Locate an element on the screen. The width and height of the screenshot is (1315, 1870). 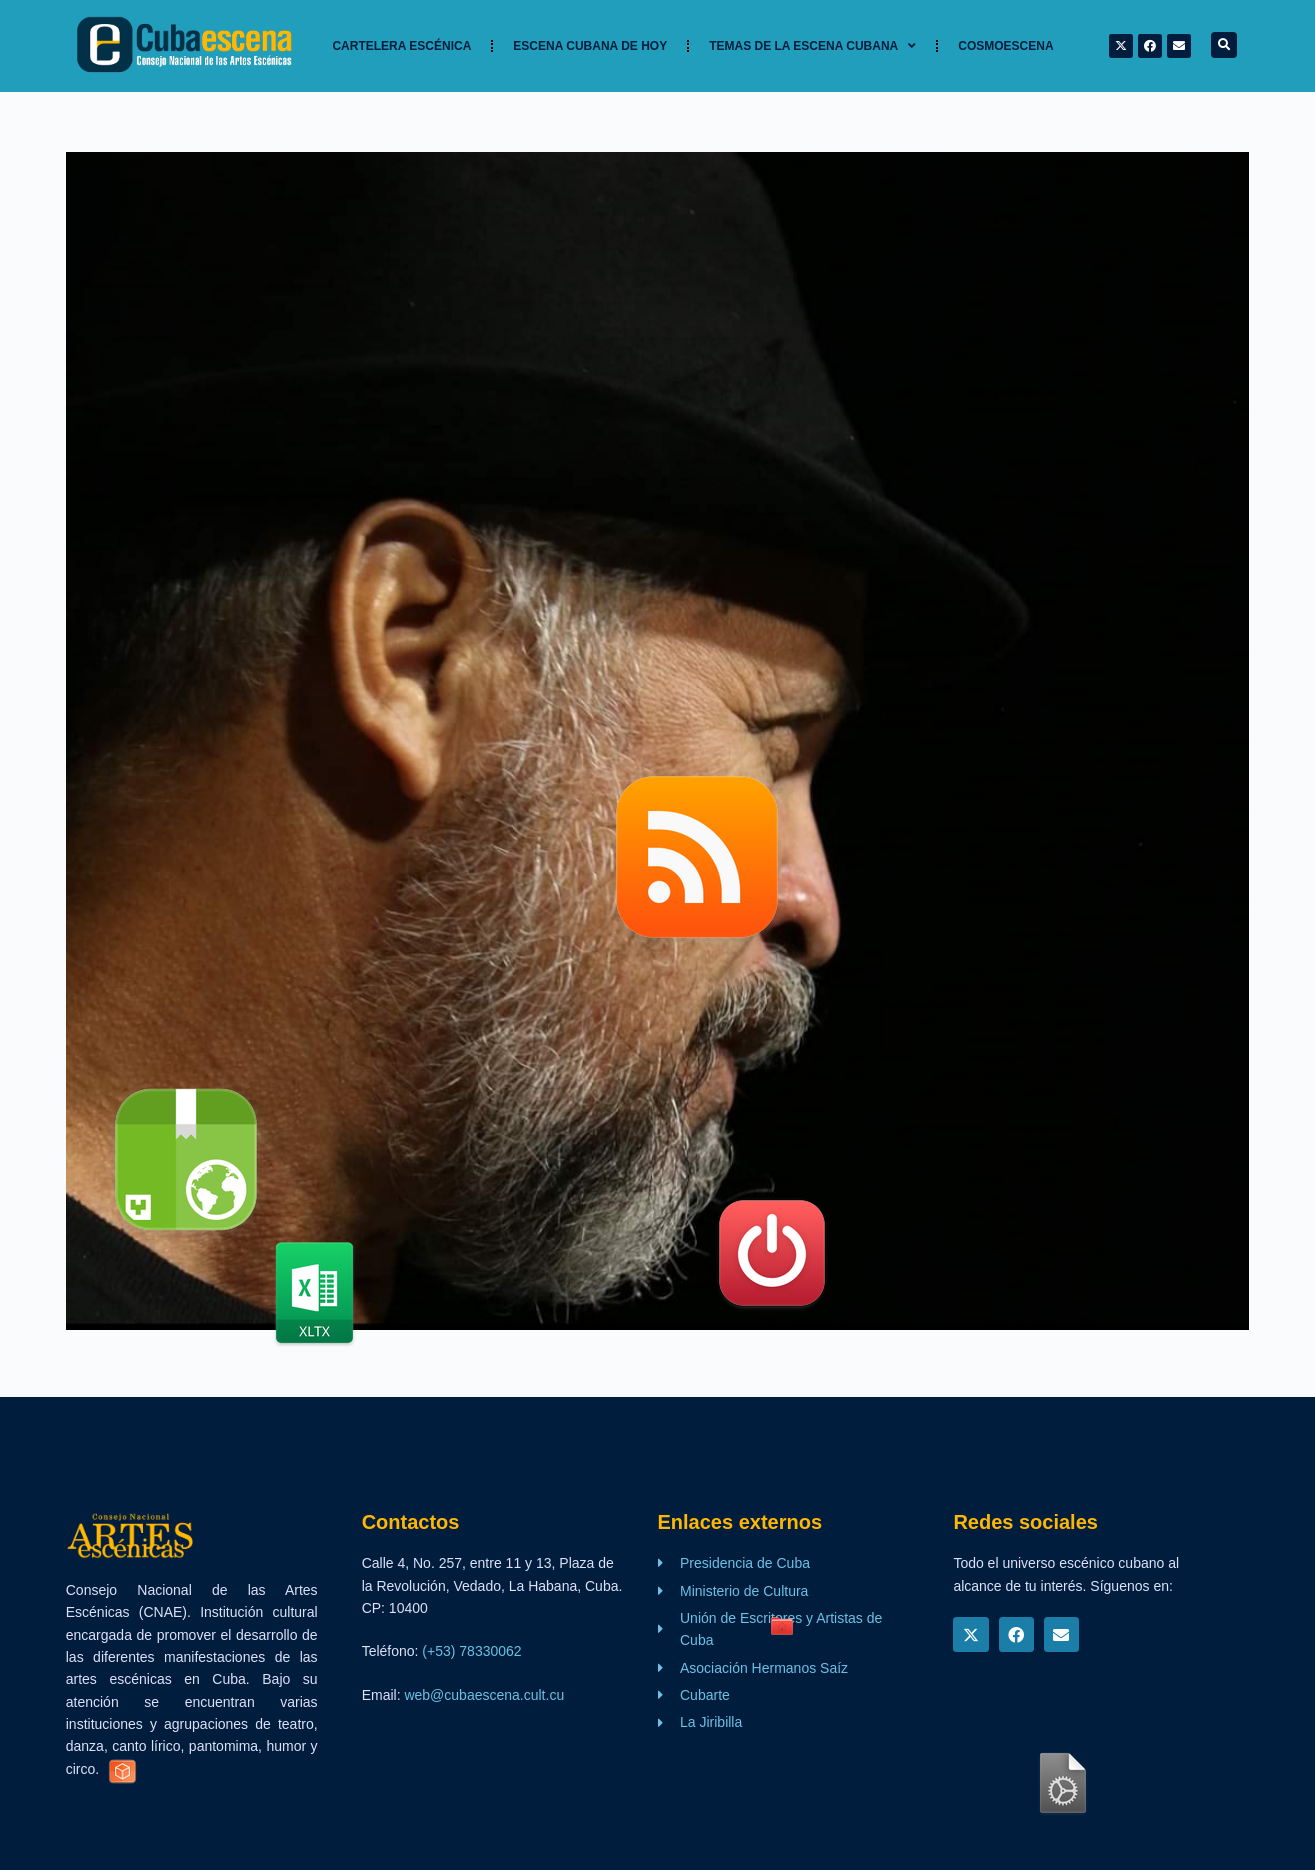
open rss feed reader app is located at coordinates (697, 857).